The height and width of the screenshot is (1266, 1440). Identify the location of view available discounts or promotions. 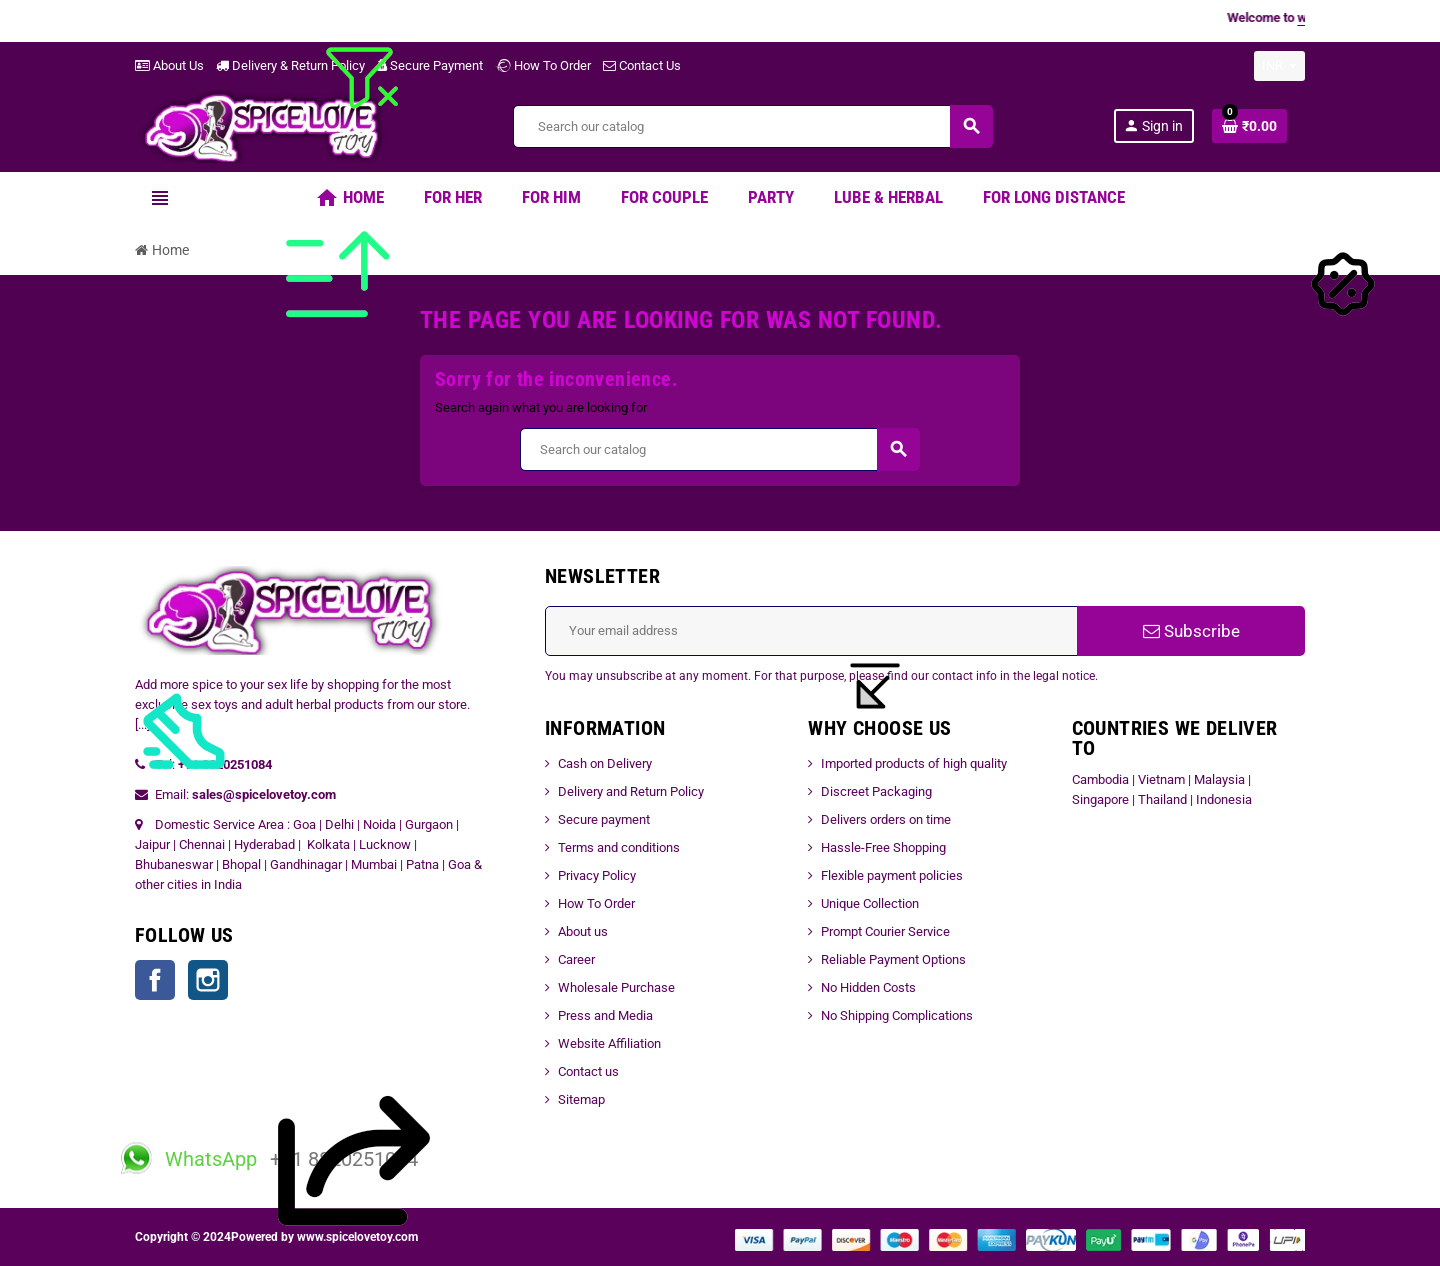
(1343, 284).